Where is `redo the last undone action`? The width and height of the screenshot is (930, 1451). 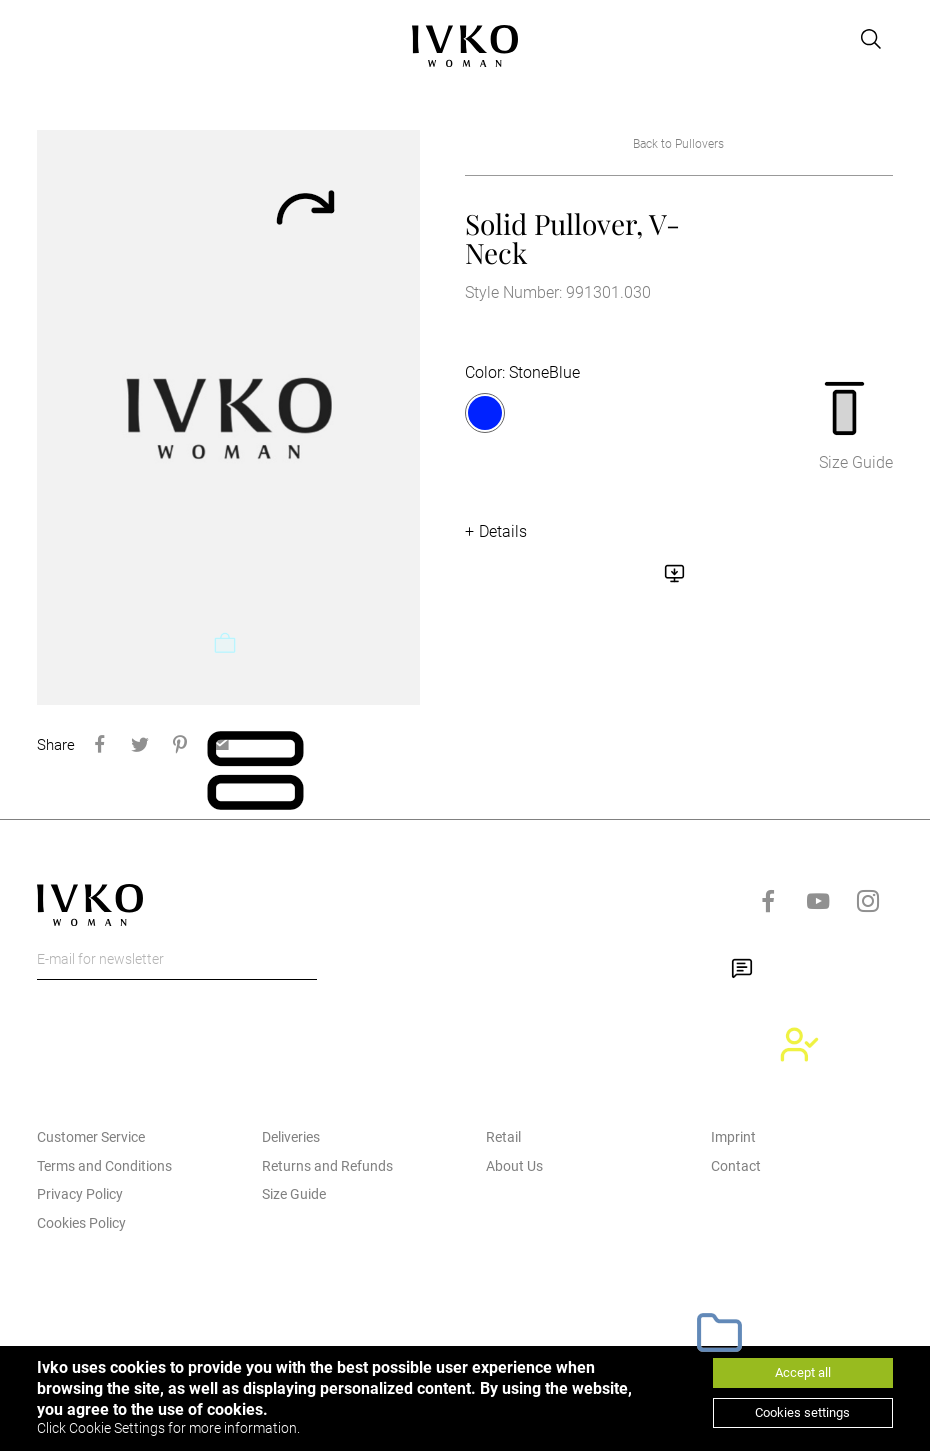
redo the last undone action is located at coordinates (305, 207).